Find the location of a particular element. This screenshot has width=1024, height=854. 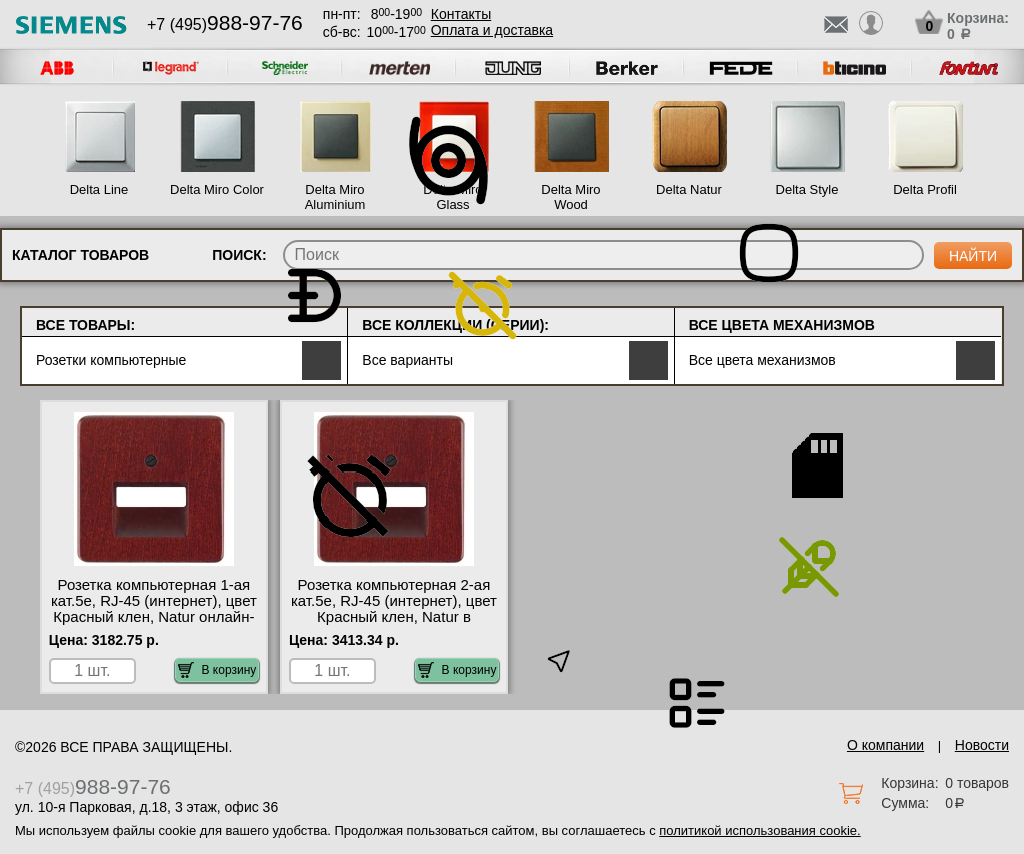

disable handwriting or stylus input is located at coordinates (809, 567).